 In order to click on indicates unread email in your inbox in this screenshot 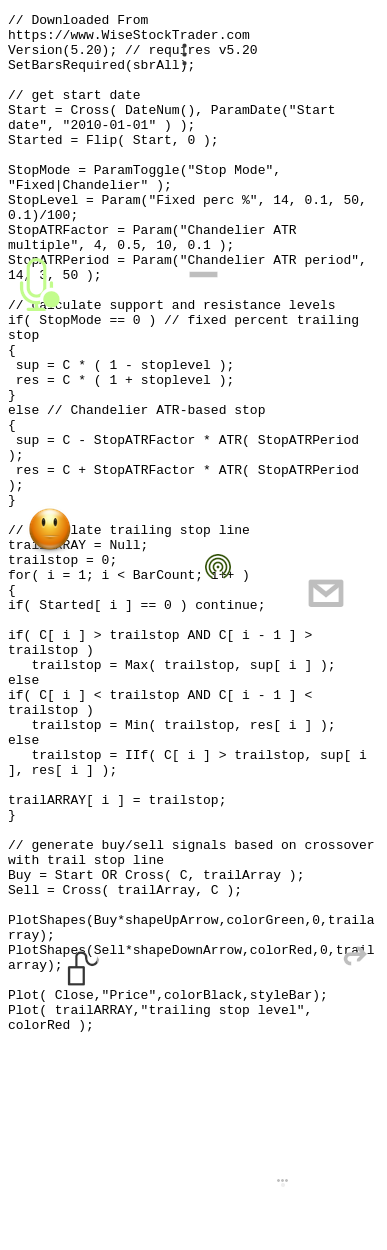, I will do `click(326, 592)`.